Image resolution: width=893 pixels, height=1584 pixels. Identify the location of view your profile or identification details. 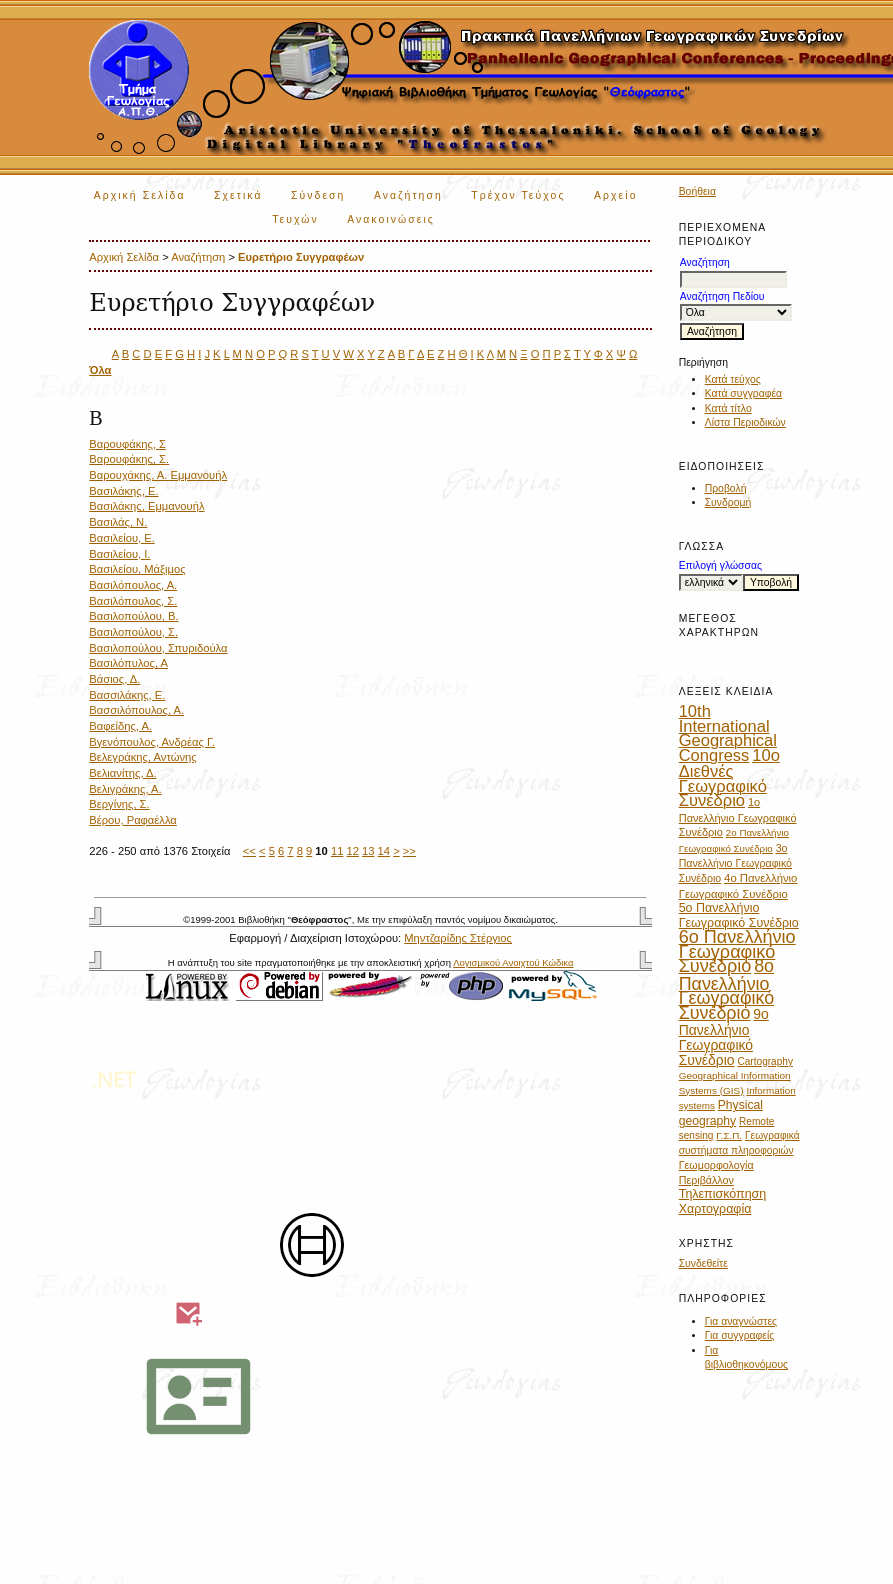
(198, 1396).